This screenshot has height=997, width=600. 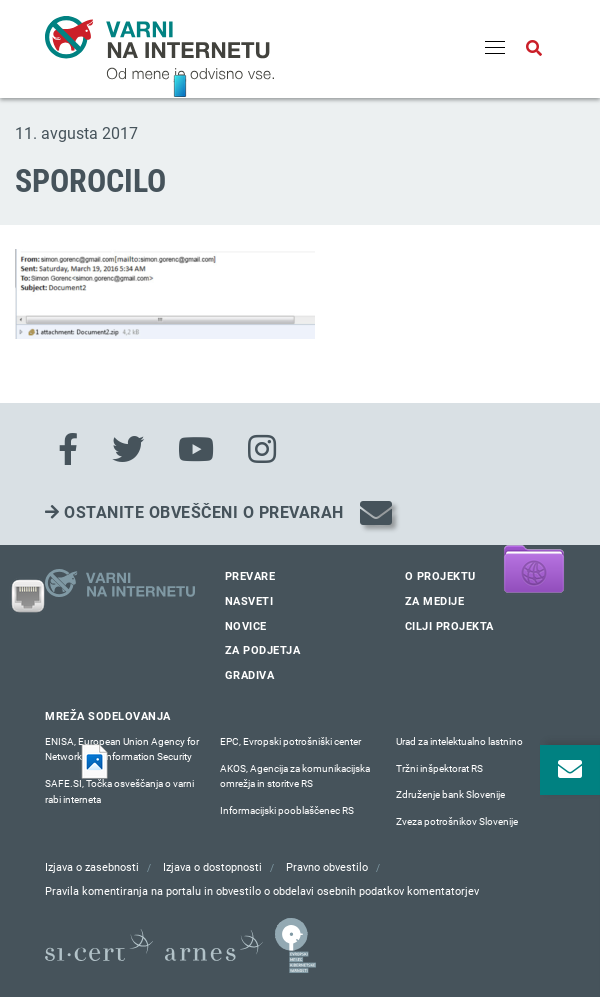 What do you see at coordinates (94, 761) in the screenshot?
I see `open an image file` at bounding box center [94, 761].